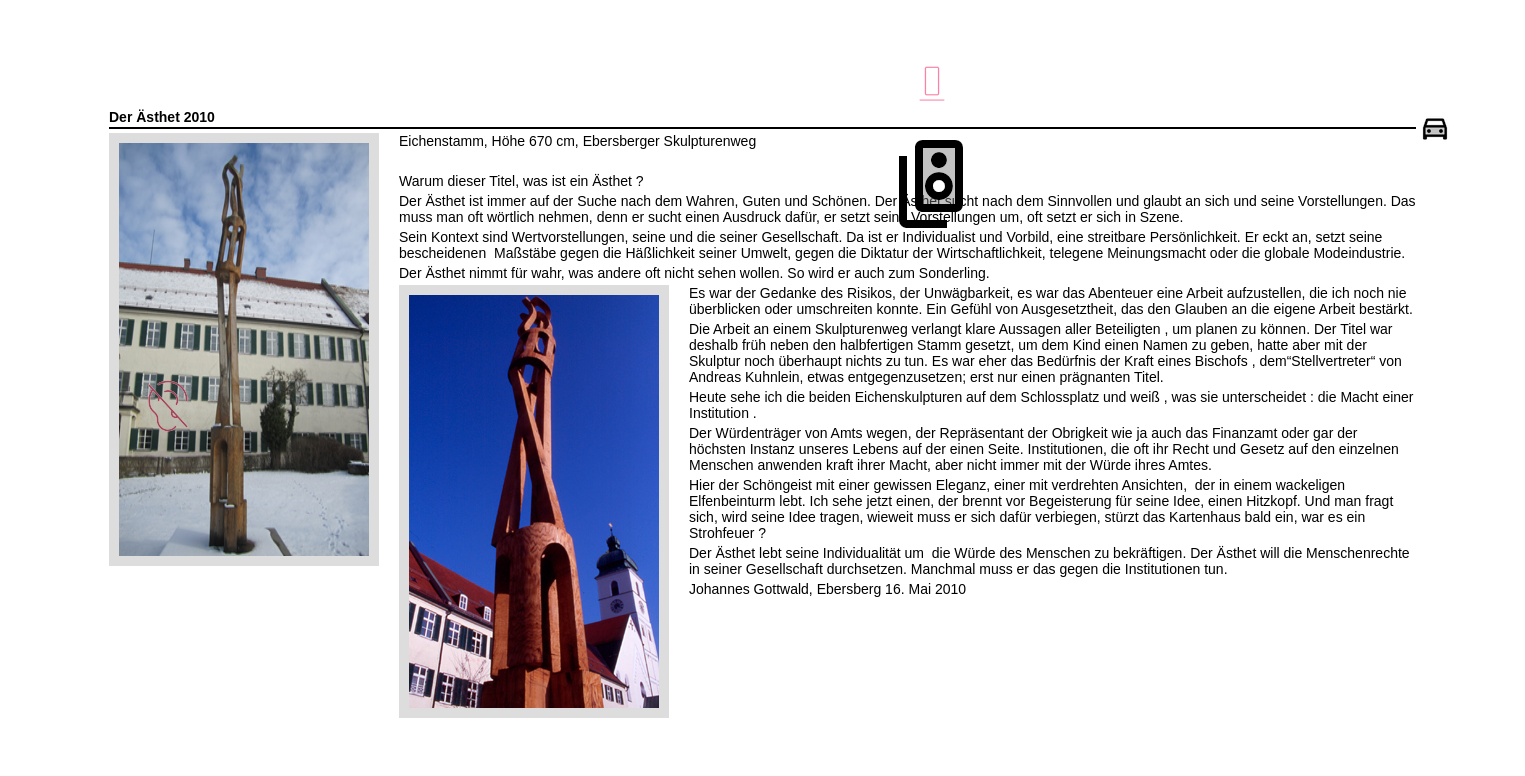 The width and height of the screenshot is (1525, 776). I want to click on align object to bottom edge, so click(932, 83).